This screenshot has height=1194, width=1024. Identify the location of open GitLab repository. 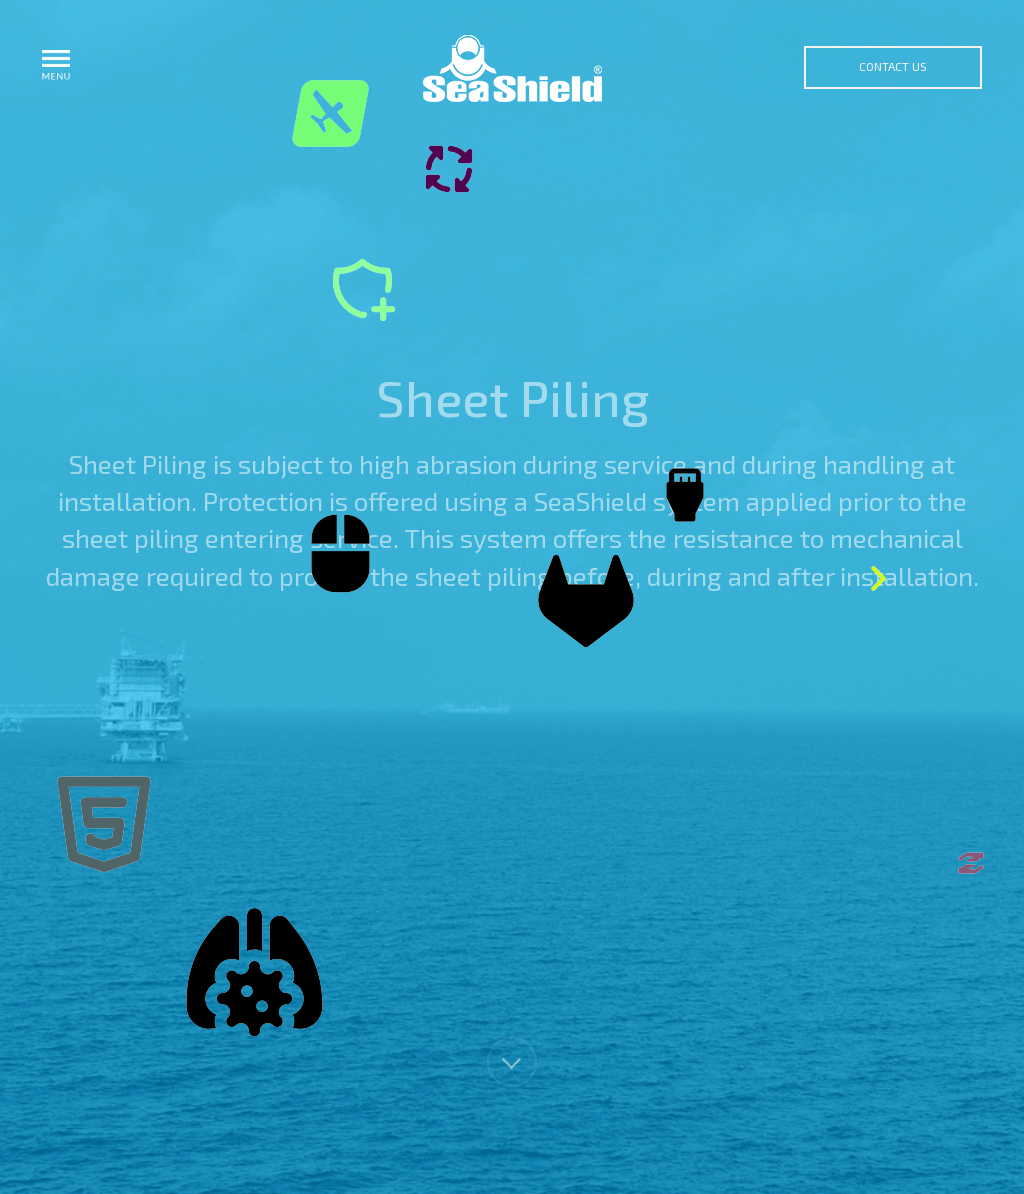
(586, 601).